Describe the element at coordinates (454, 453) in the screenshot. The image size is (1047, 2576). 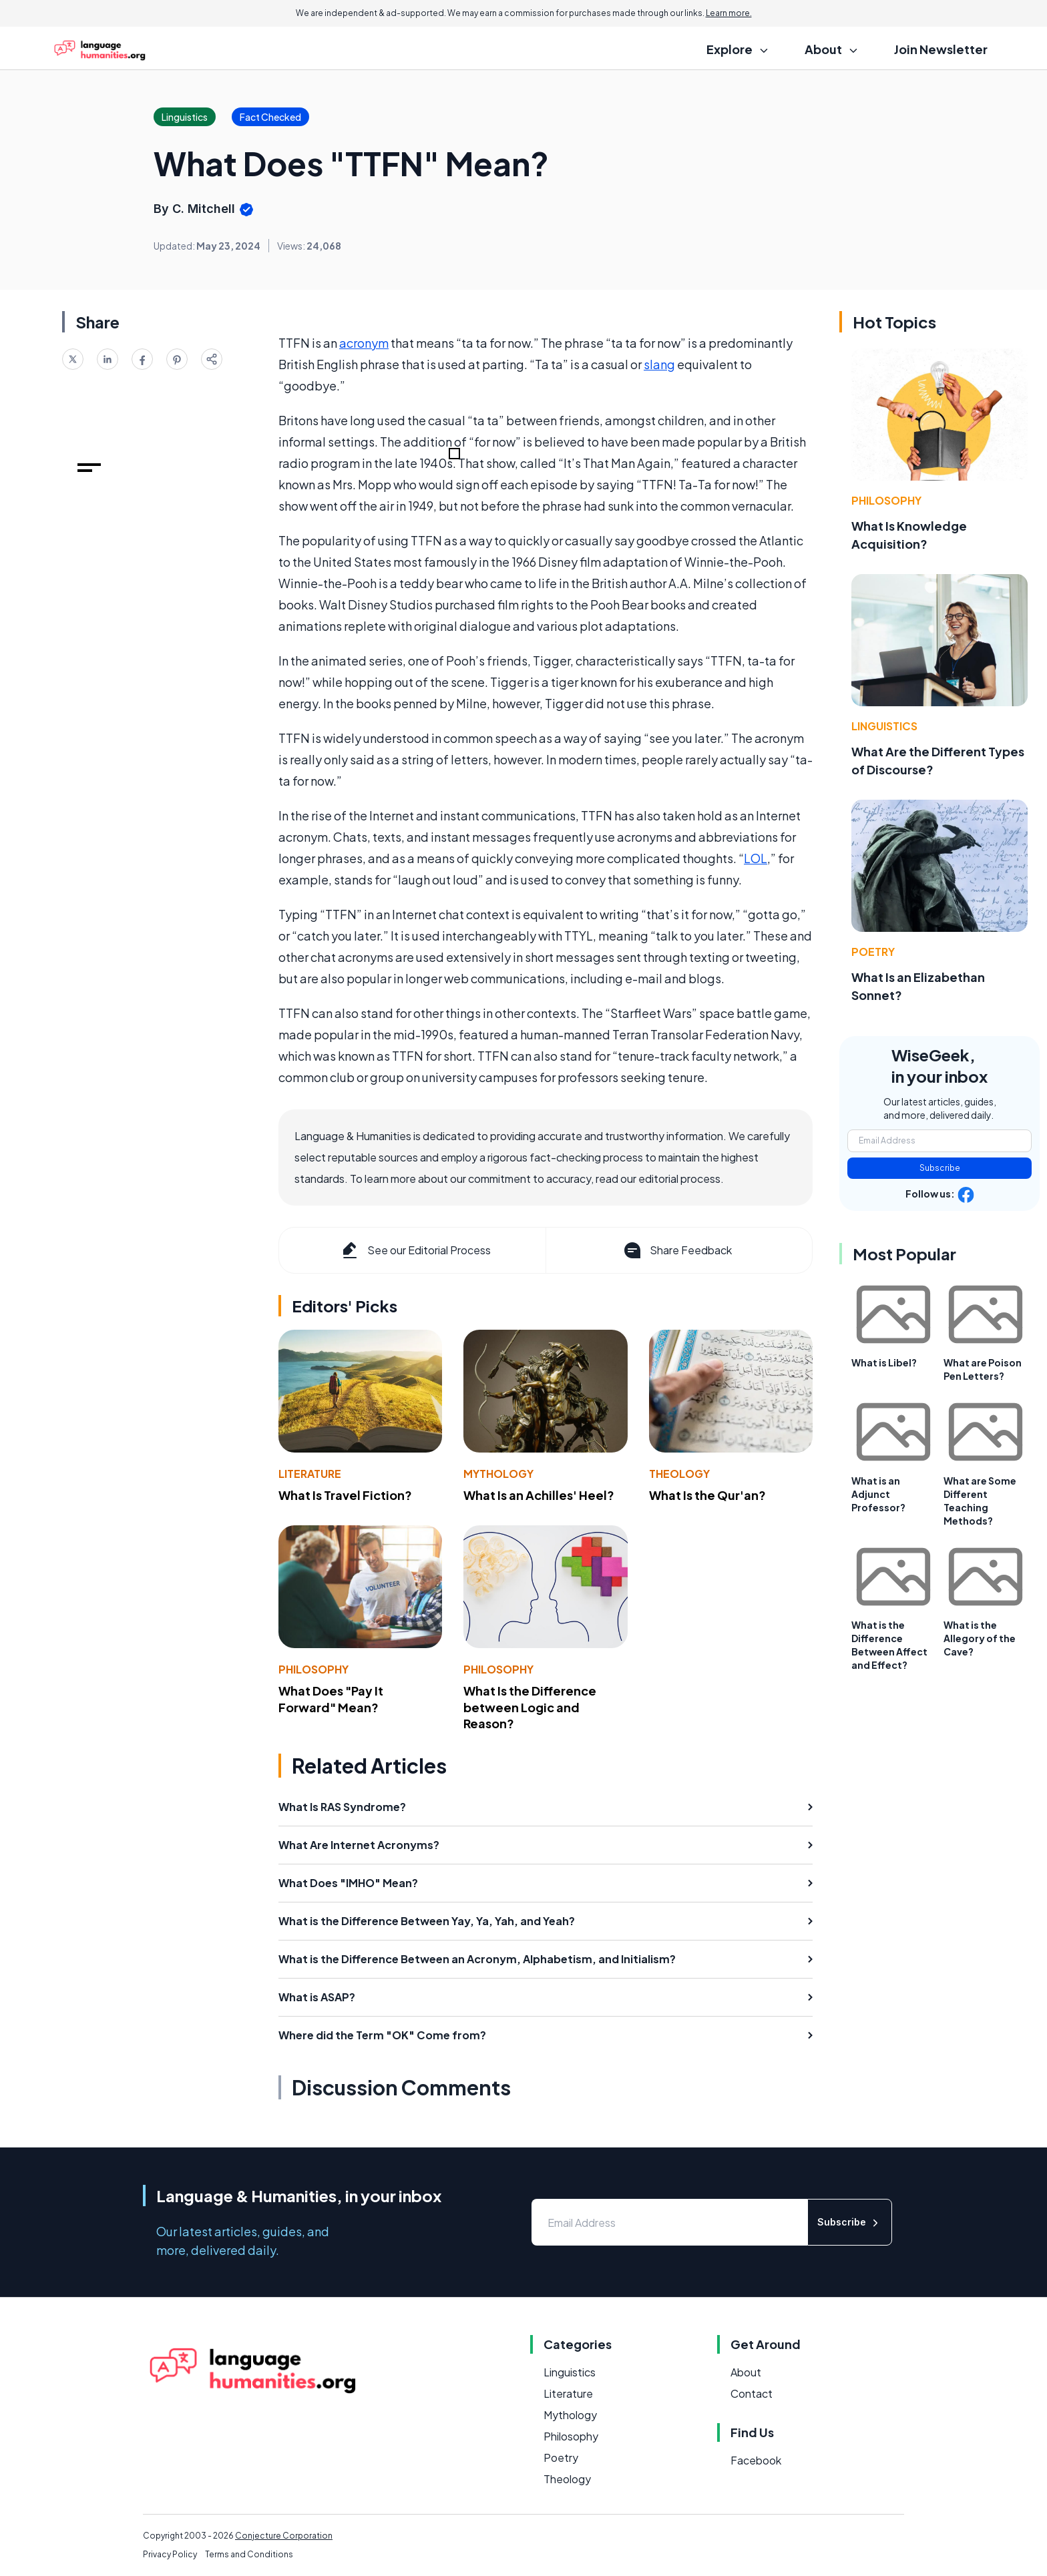
I see `select a square crop ratio for an image` at that location.